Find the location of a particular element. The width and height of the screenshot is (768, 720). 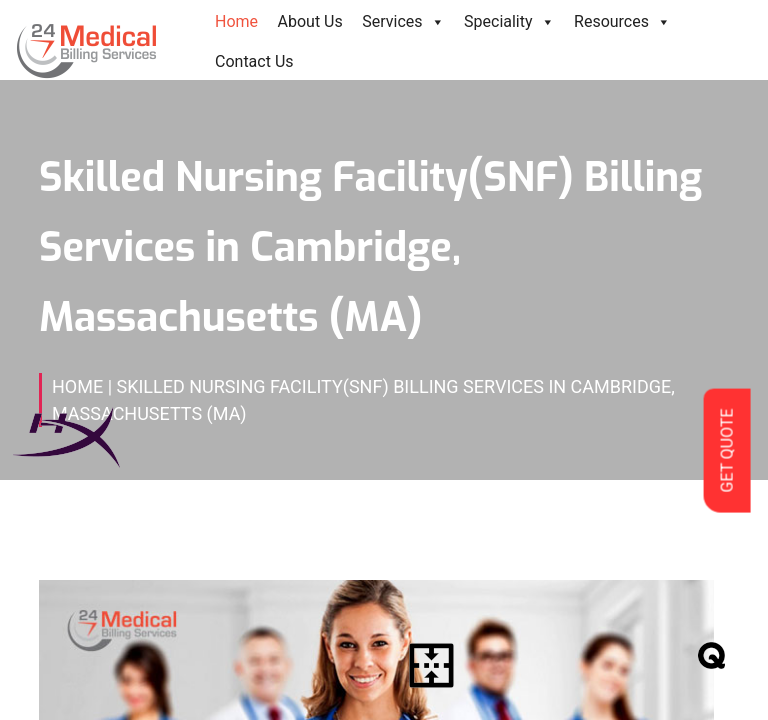

HyperX brand logo is located at coordinates (66, 437).